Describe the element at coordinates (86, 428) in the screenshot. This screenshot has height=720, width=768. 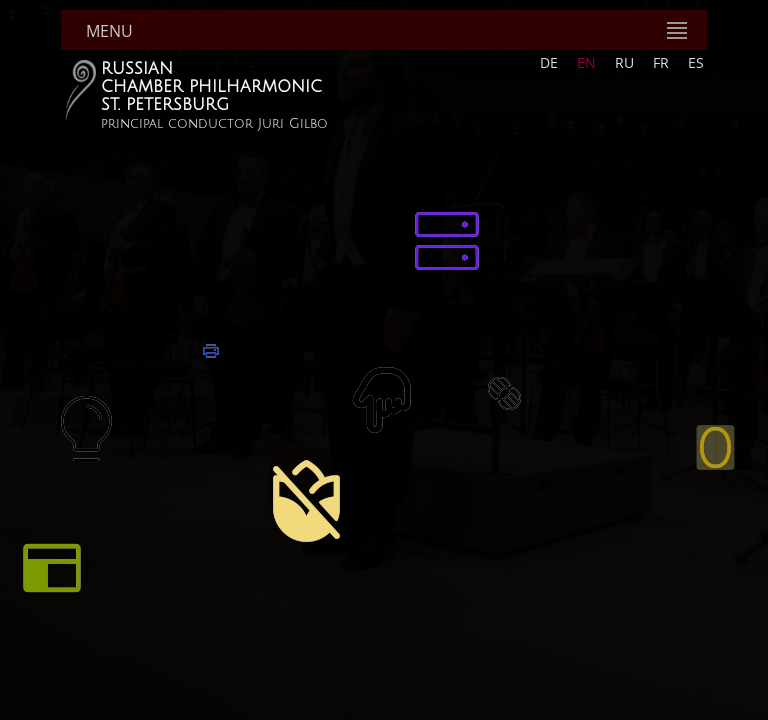
I see `view tips or helpful suggestions` at that location.